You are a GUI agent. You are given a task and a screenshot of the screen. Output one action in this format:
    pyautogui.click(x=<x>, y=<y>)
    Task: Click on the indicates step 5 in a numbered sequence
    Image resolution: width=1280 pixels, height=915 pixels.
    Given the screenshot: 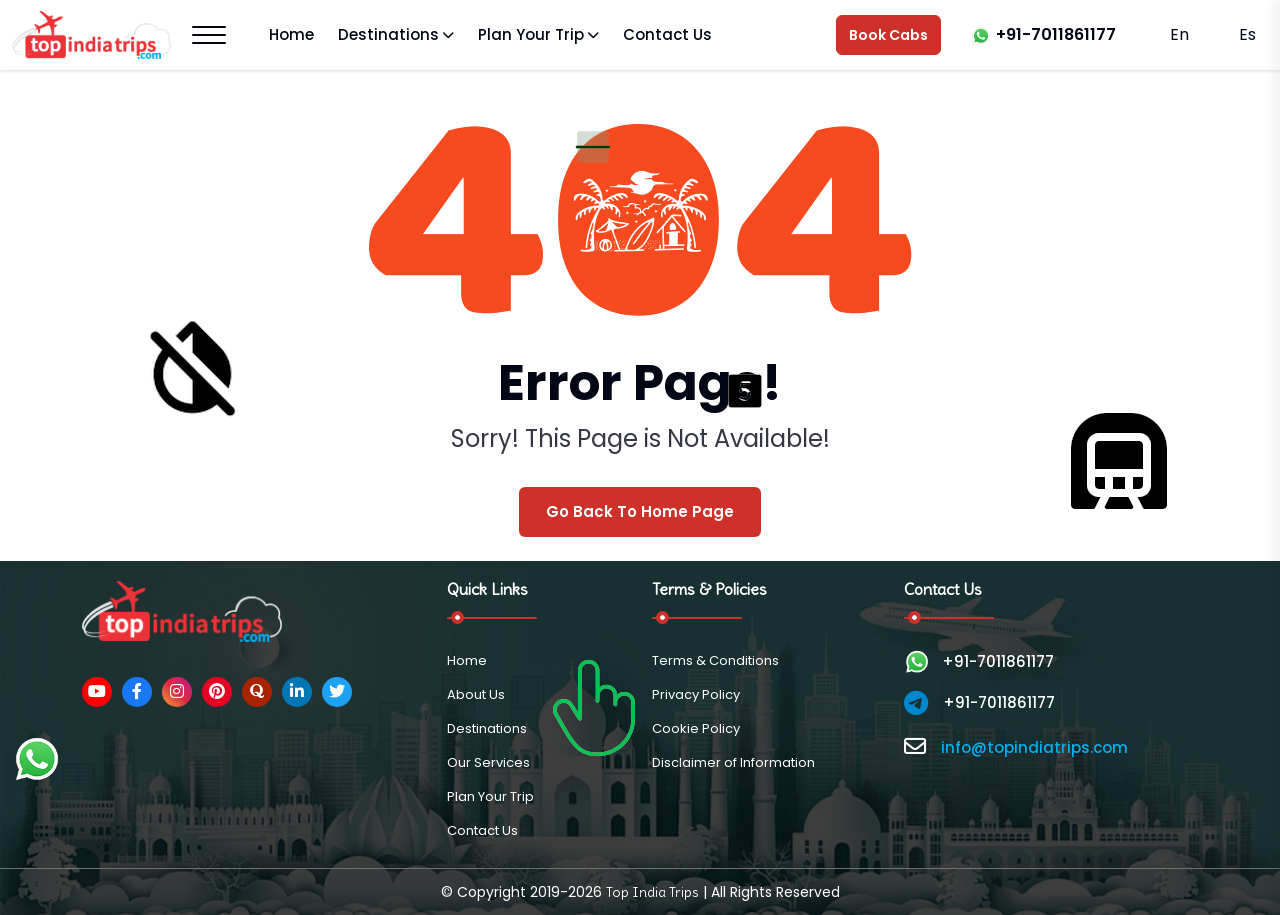 What is the action you would take?
    pyautogui.click(x=745, y=391)
    